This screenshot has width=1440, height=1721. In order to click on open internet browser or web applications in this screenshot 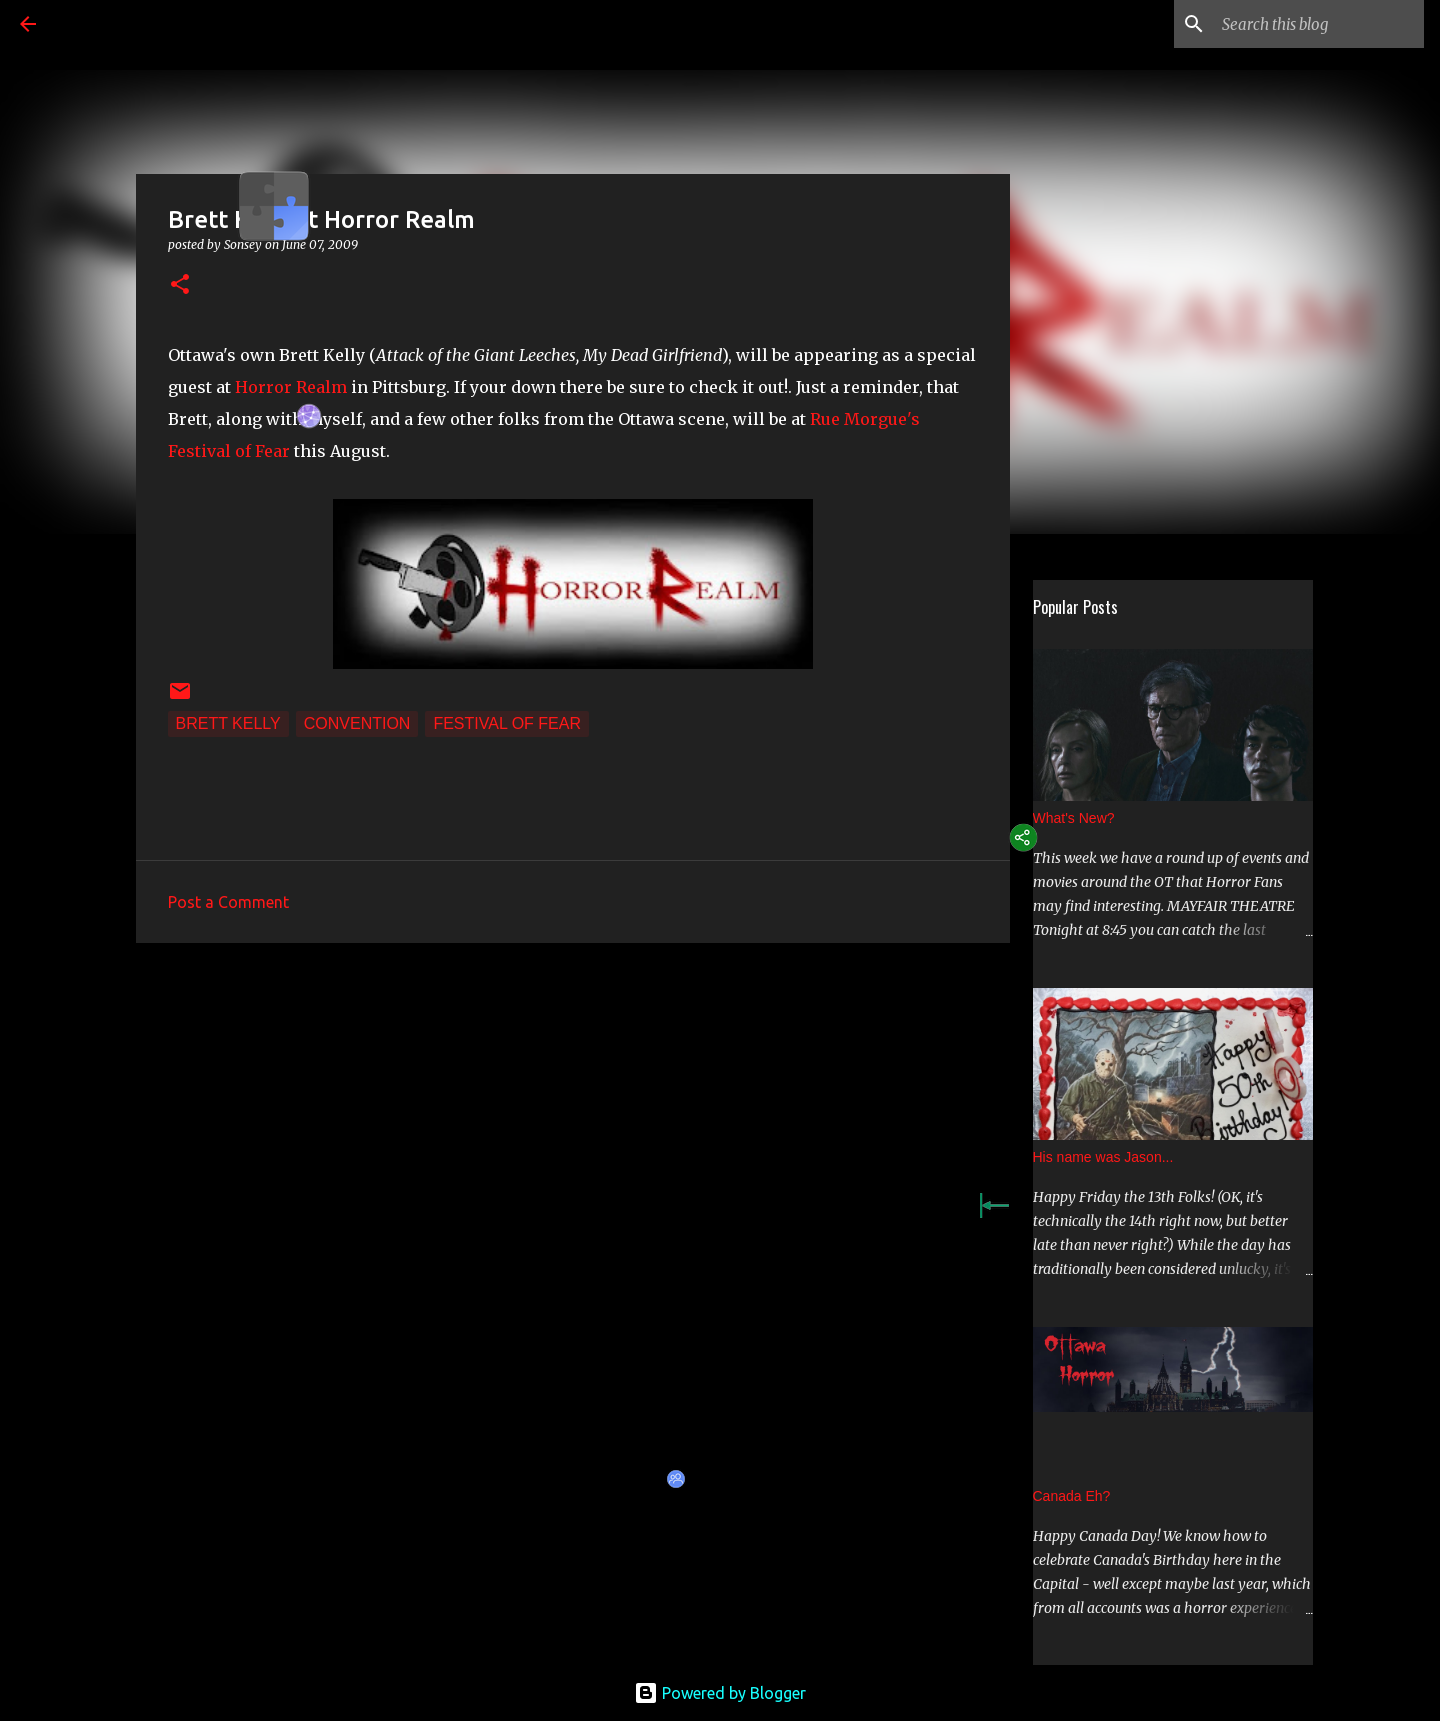, I will do `click(309, 416)`.